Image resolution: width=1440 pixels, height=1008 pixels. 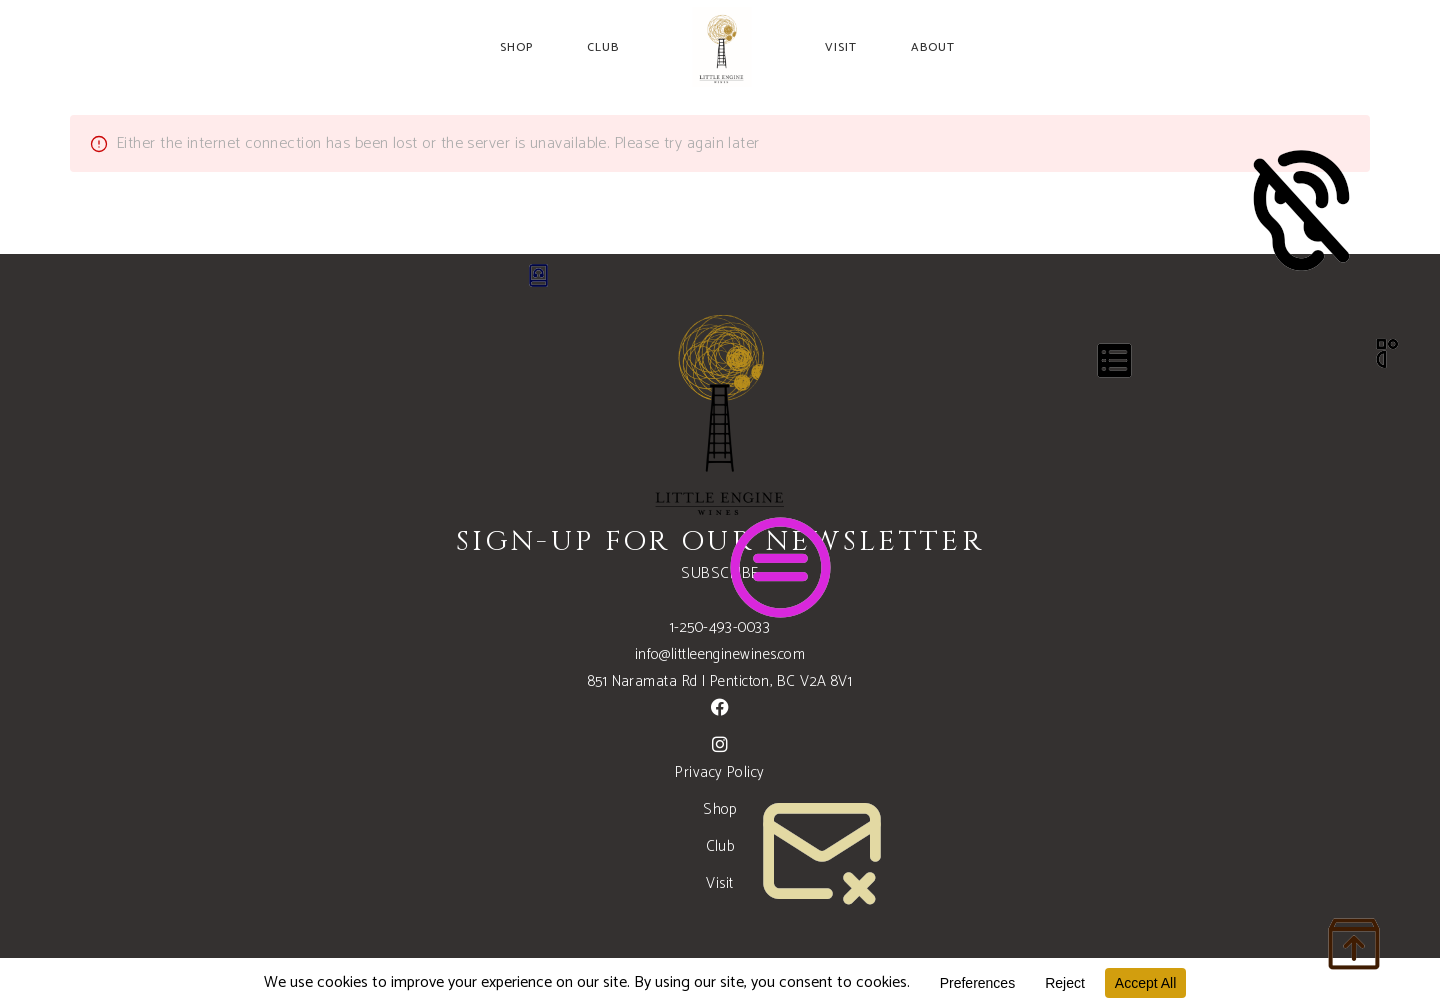 What do you see at coordinates (1114, 360) in the screenshot?
I see `view list of items` at bounding box center [1114, 360].